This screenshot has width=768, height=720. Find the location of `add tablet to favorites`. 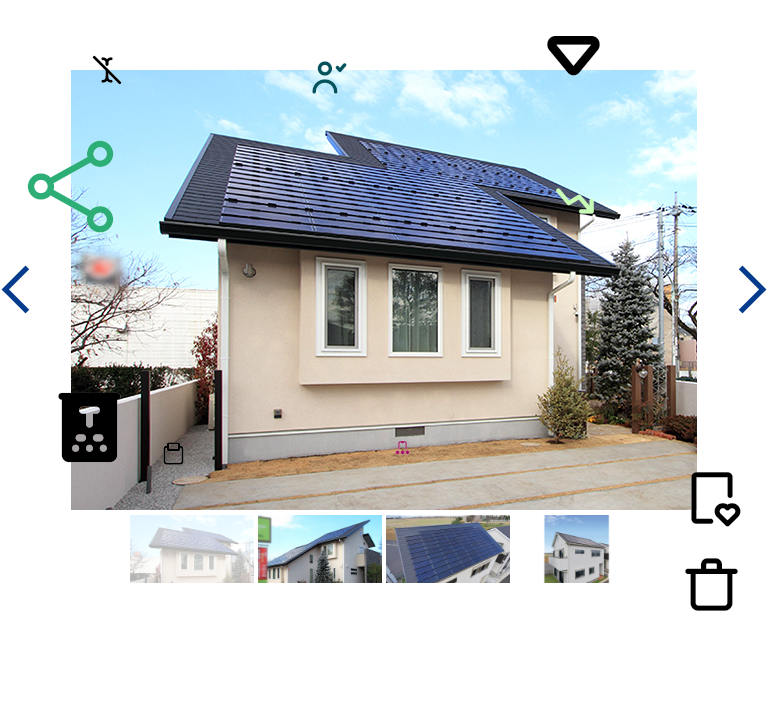

add tablet to favorites is located at coordinates (712, 498).